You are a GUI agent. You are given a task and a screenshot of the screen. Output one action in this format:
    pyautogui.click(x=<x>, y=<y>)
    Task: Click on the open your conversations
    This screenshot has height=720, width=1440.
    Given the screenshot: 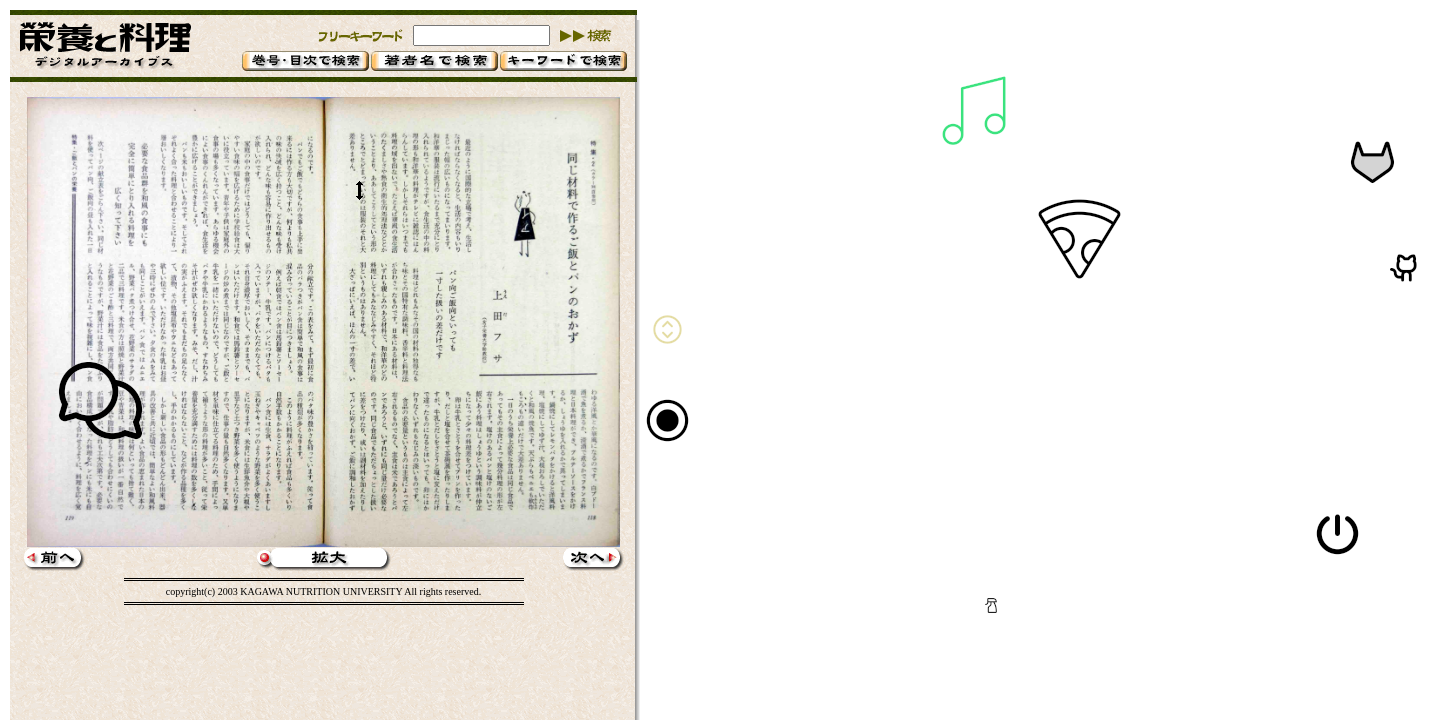 What is the action you would take?
    pyautogui.click(x=100, y=400)
    